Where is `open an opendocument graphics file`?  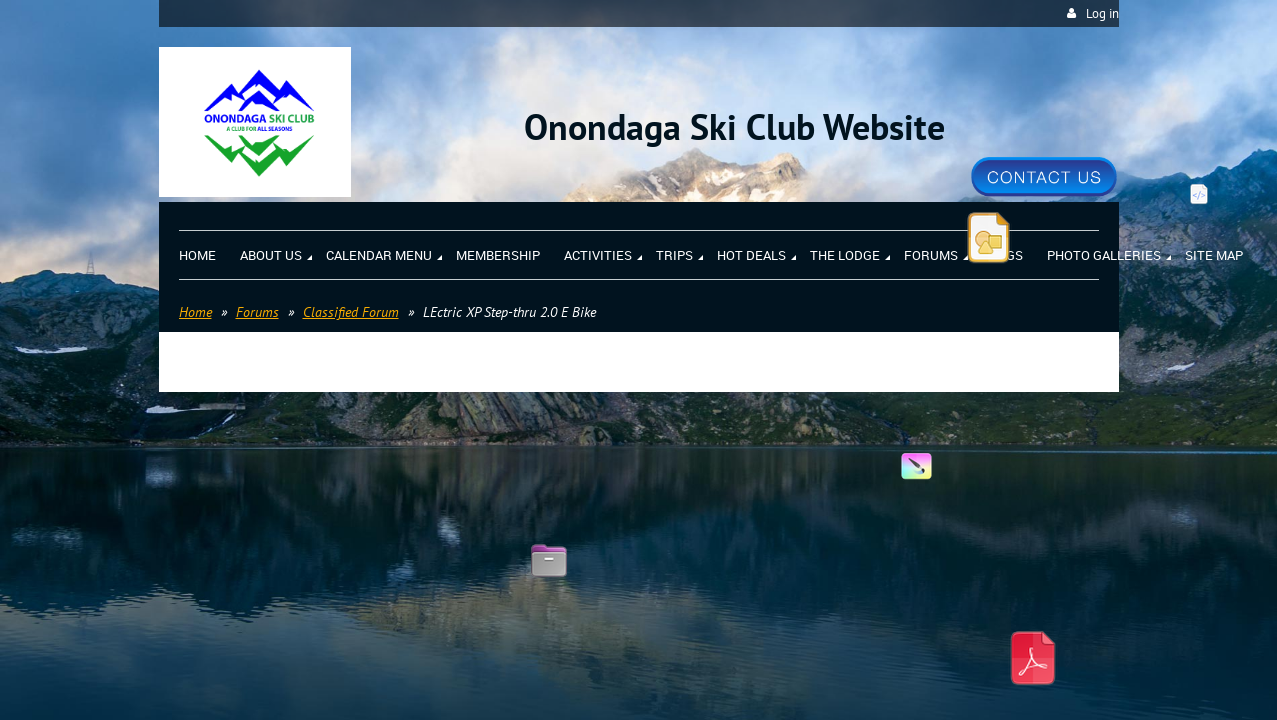
open an opendocument graphics file is located at coordinates (988, 237).